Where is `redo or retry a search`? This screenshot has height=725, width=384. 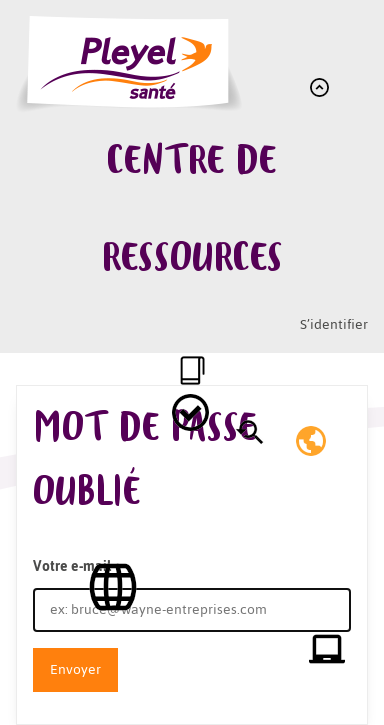
redo or retry a search is located at coordinates (249, 432).